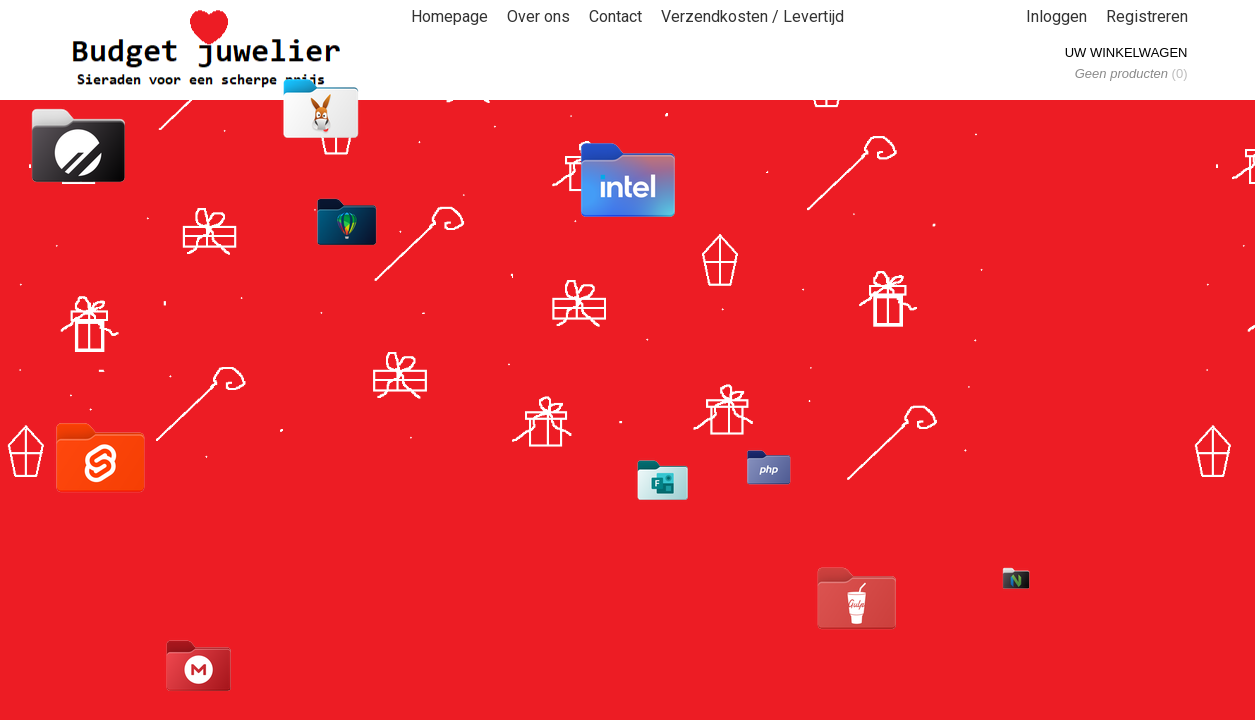 The width and height of the screenshot is (1255, 720). I want to click on open gulp project folder, so click(856, 600).